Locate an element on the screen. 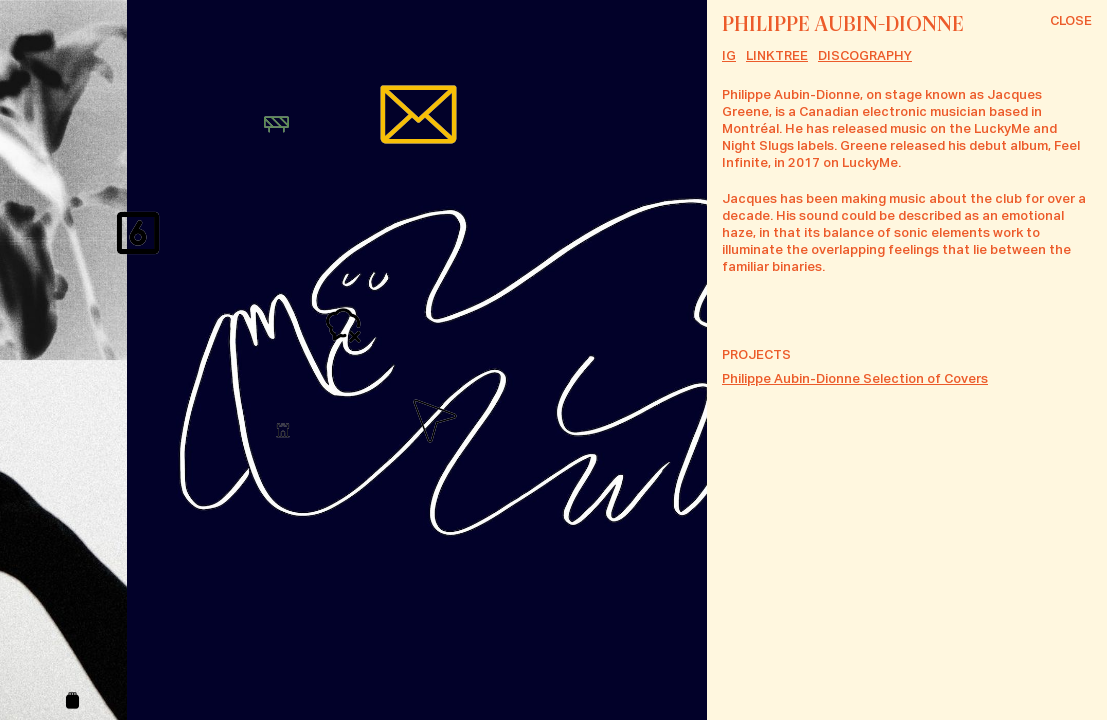 The width and height of the screenshot is (1107, 720). delete a message or conversation is located at coordinates (342, 324).